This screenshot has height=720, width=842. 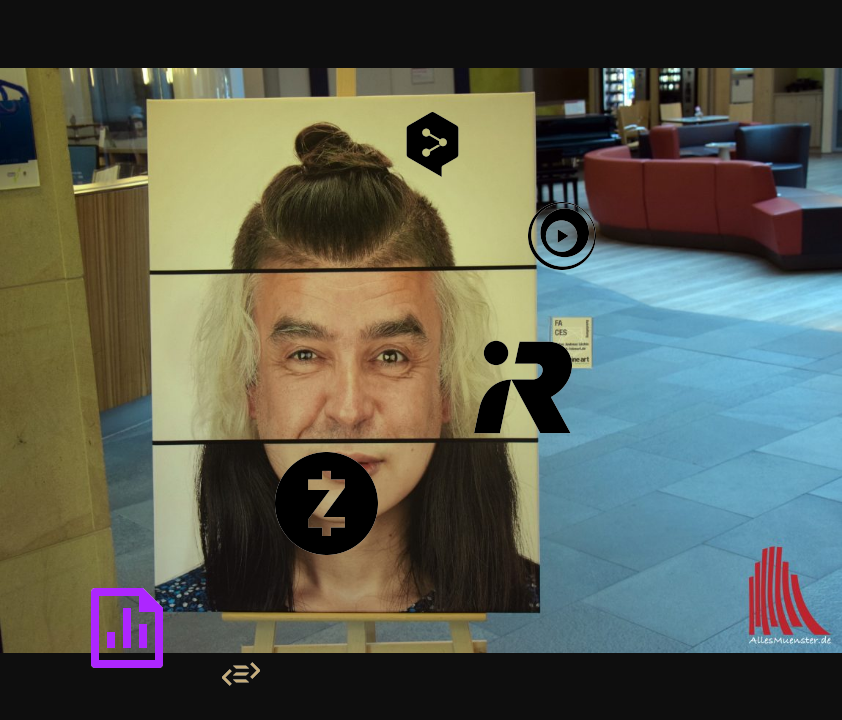 What do you see at coordinates (562, 236) in the screenshot?
I see `open mpv media player` at bounding box center [562, 236].